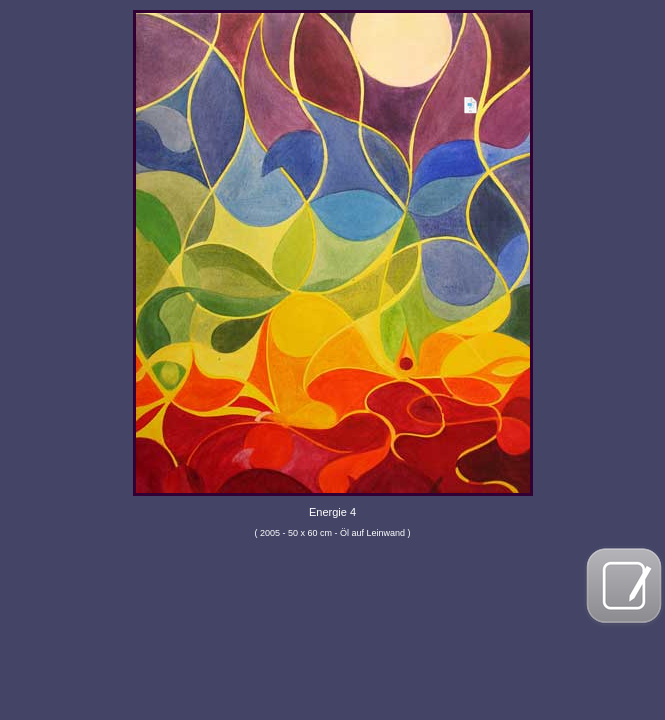 The height and width of the screenshot is (720, 665). Describe the element at coordinates (624, 587) in the screenshot. I see `open composer preferences` at that location.